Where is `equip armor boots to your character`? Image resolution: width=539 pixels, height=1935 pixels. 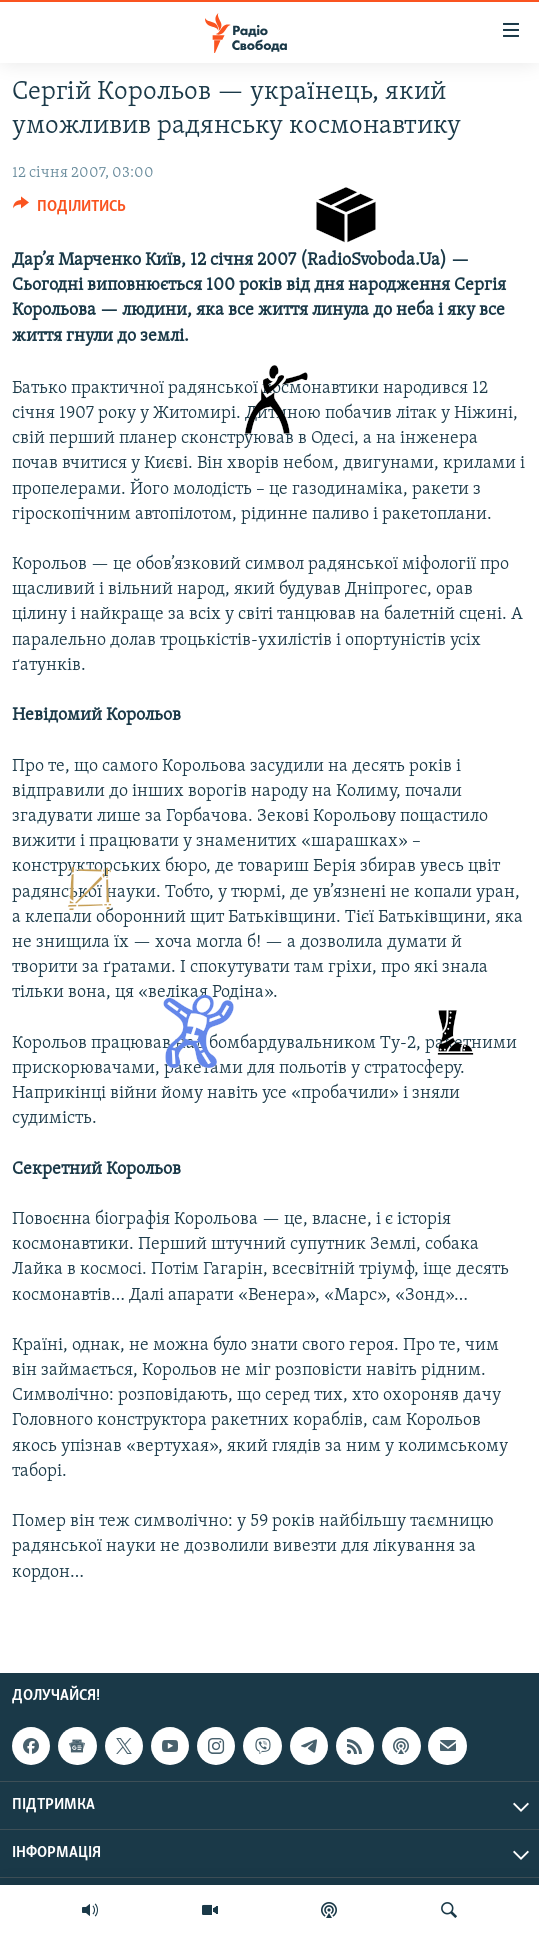
equip armor boots to your character is located at coordinates (455, 1032).